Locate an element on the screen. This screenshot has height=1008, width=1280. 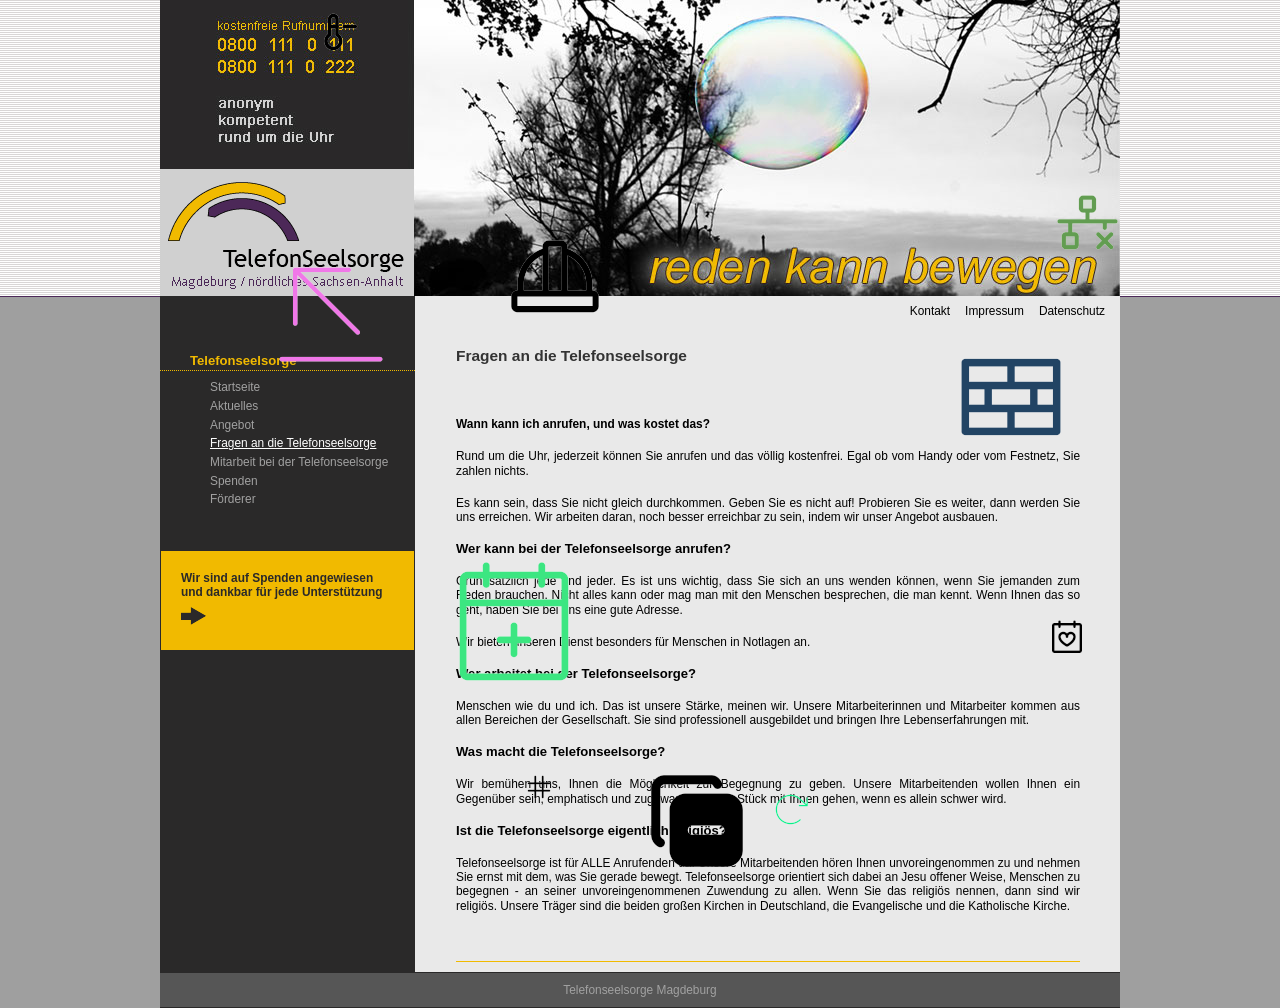
access firewall or security settings is located at coordinates (1011, 397).